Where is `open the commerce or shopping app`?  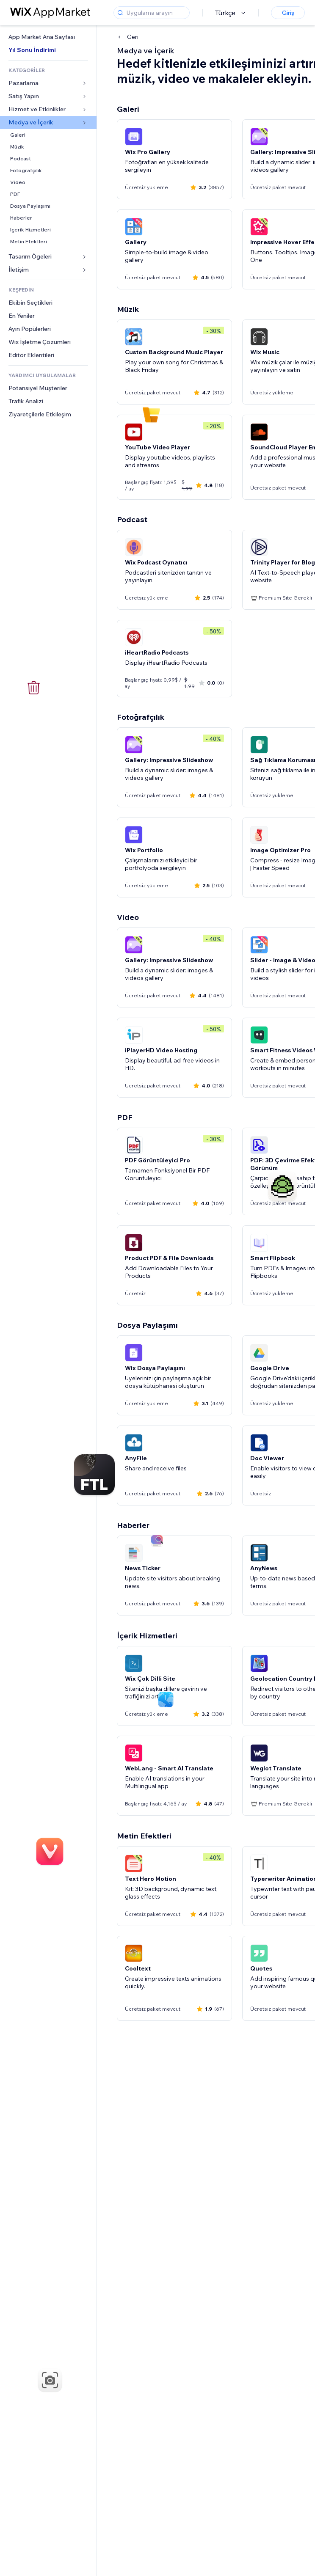
open the commerce or shopping app is located at coordinates (151, 415).